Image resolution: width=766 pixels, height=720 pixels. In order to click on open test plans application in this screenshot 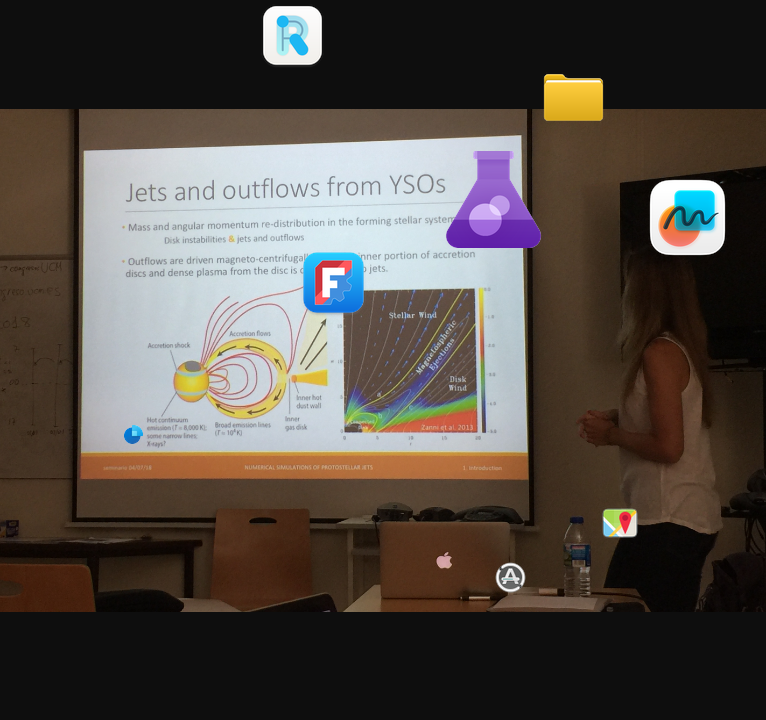, I will do `click(493, 199)`.